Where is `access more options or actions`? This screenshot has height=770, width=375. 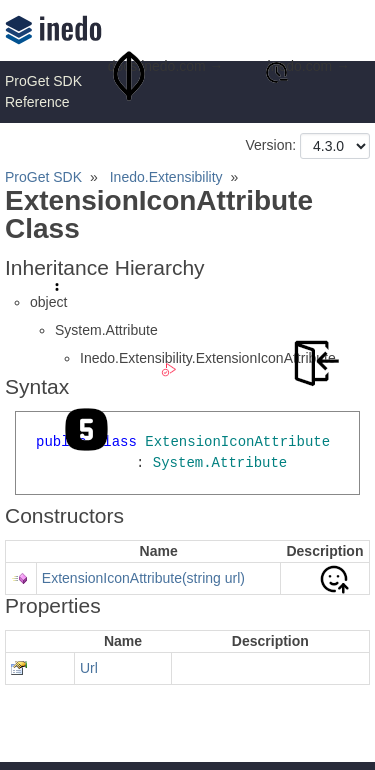
access more options or actions is located at coordinates (57, 287).